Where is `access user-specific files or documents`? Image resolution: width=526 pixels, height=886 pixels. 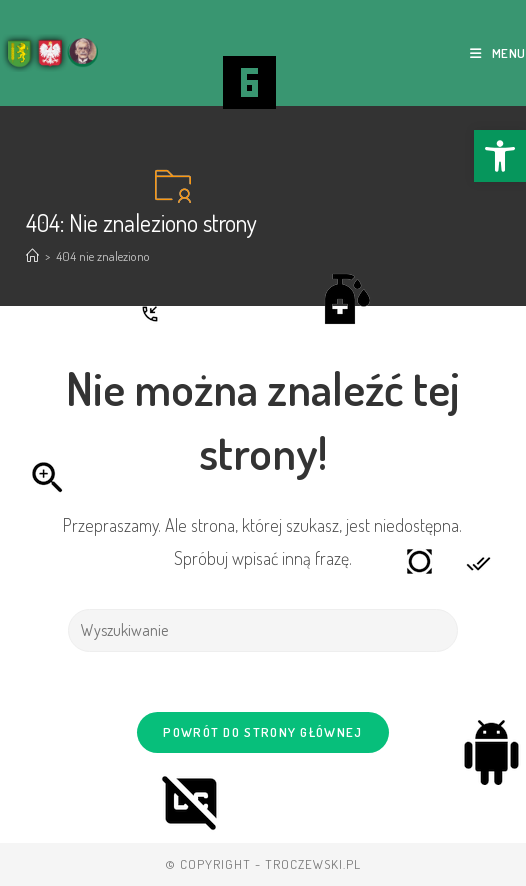
access user-specific files or documents is located at coordinates (173, 185).